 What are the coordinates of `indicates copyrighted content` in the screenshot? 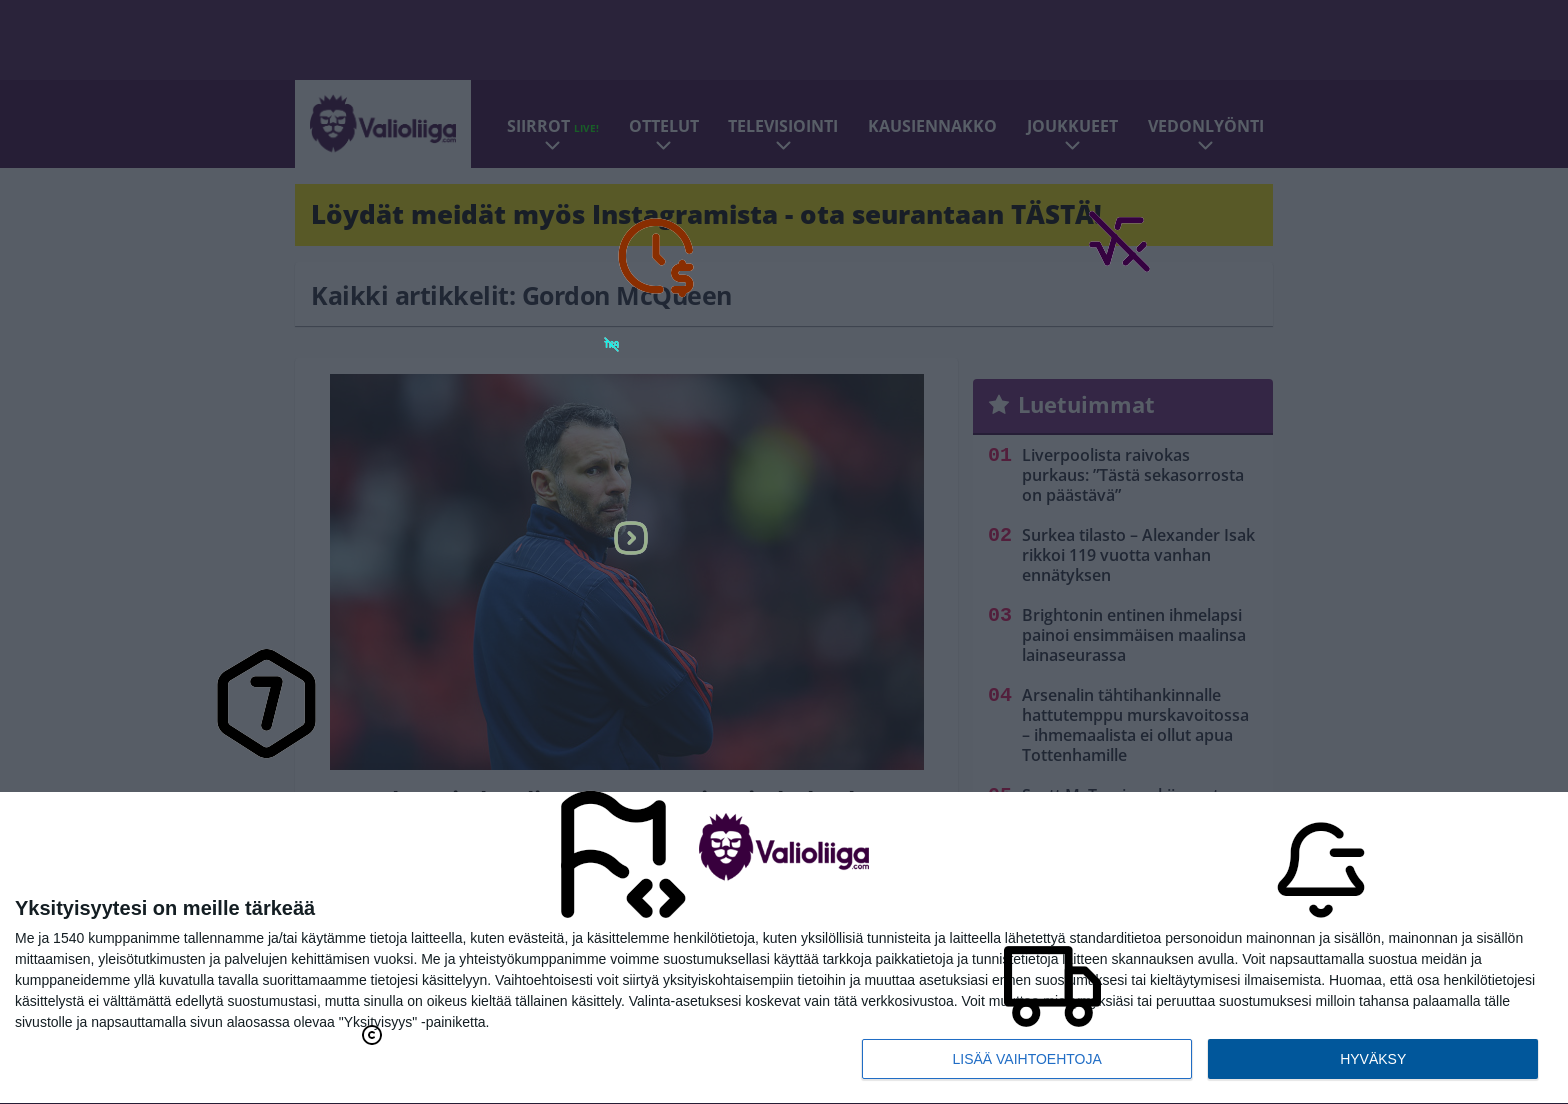 It's located at (372, 1035).